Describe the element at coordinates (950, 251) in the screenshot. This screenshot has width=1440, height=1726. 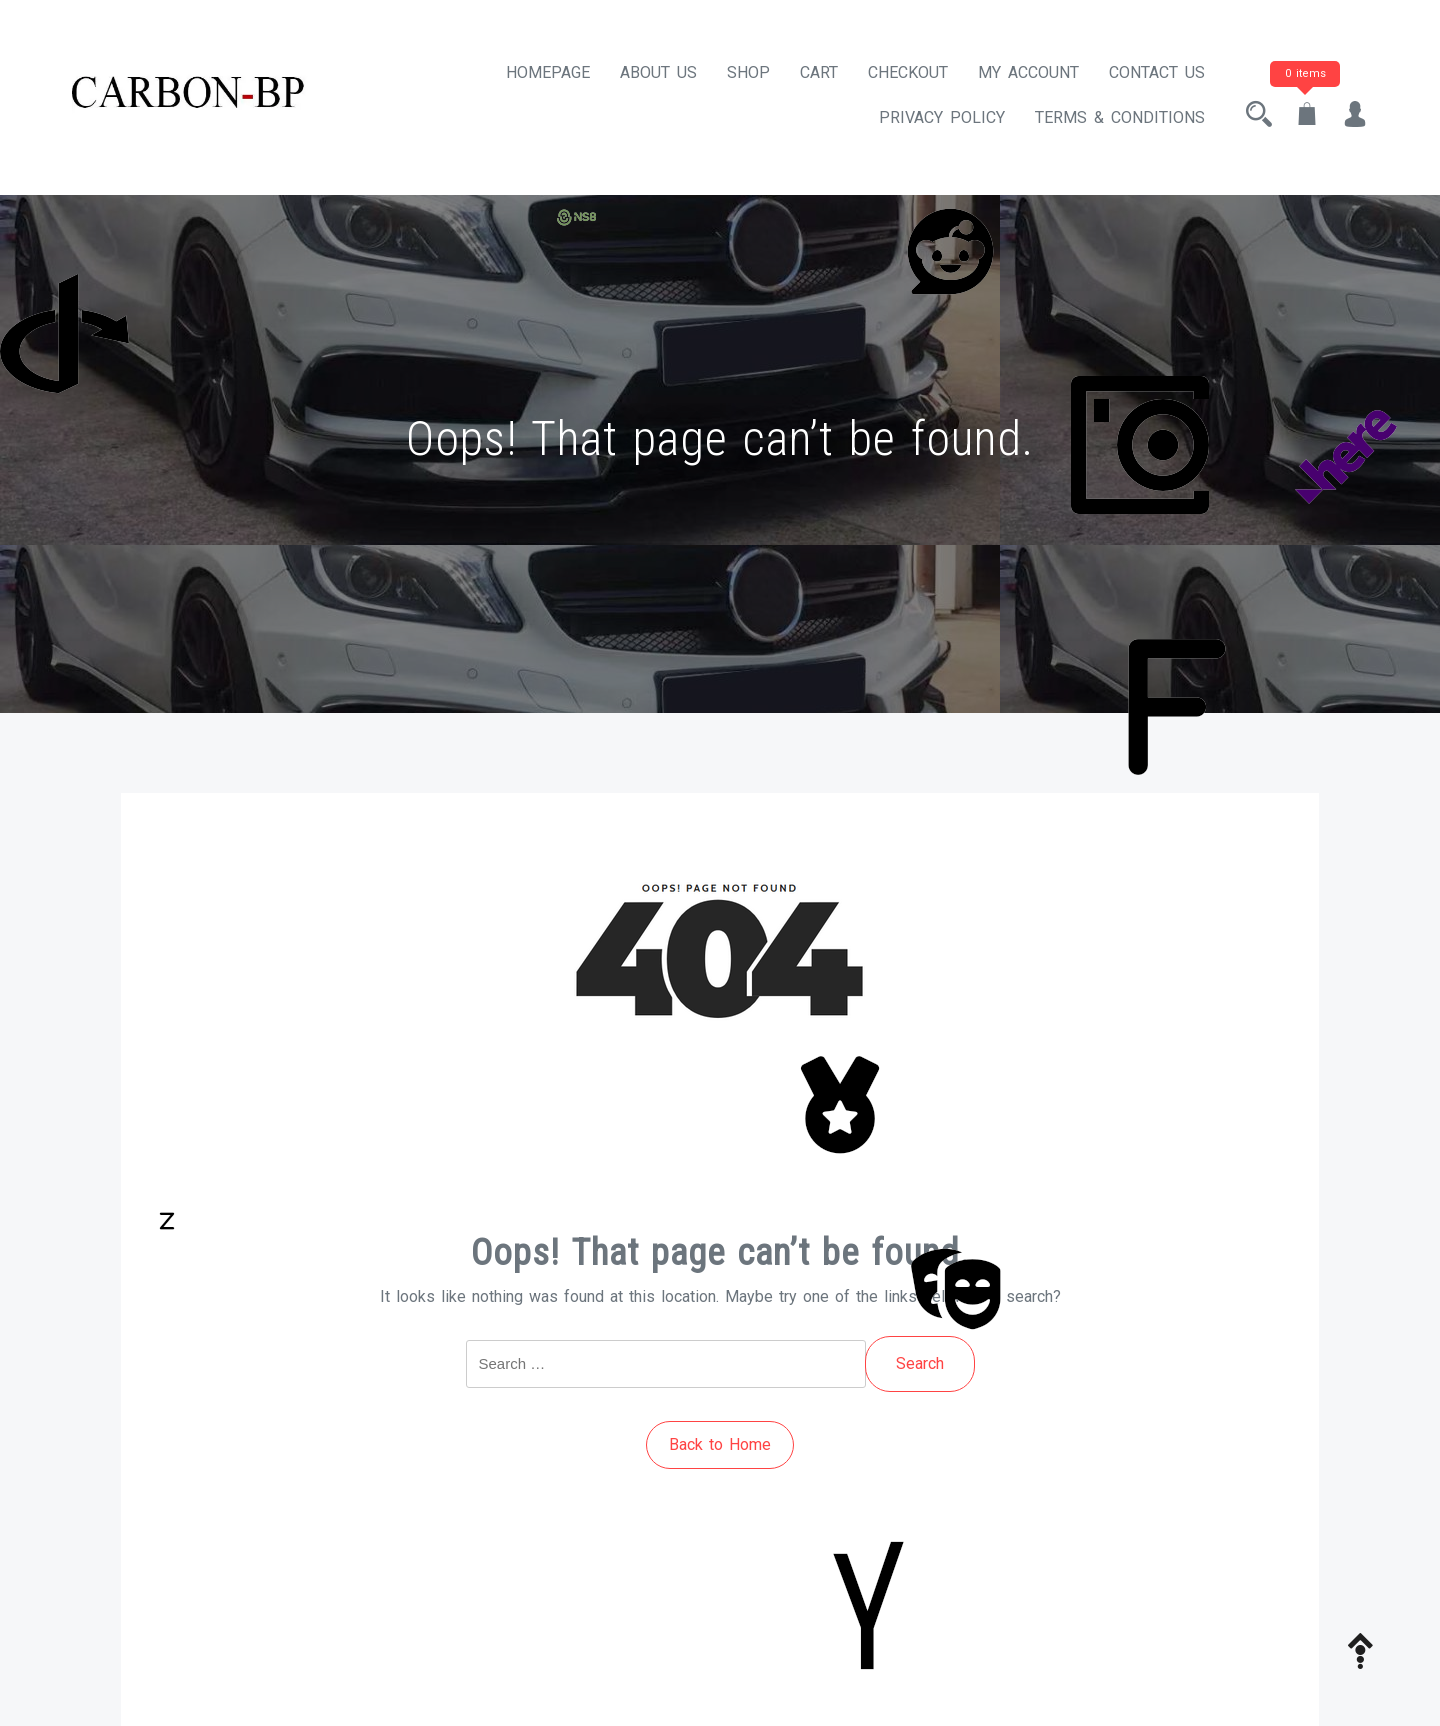
I see `open the Reddit app` at that location.